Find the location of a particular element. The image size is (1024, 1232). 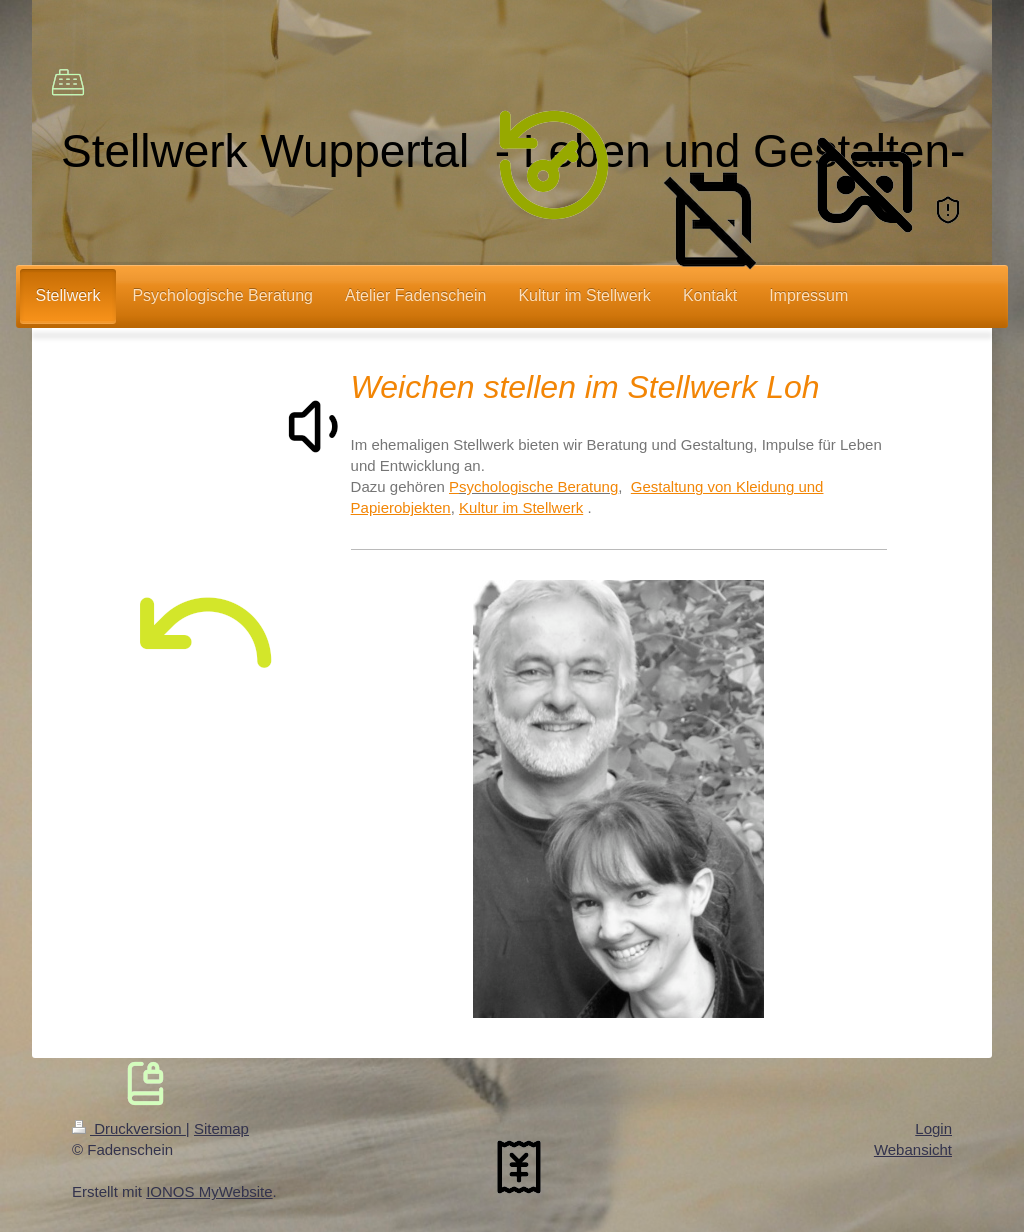

access point of sale system is located at coordinates (68, 84).